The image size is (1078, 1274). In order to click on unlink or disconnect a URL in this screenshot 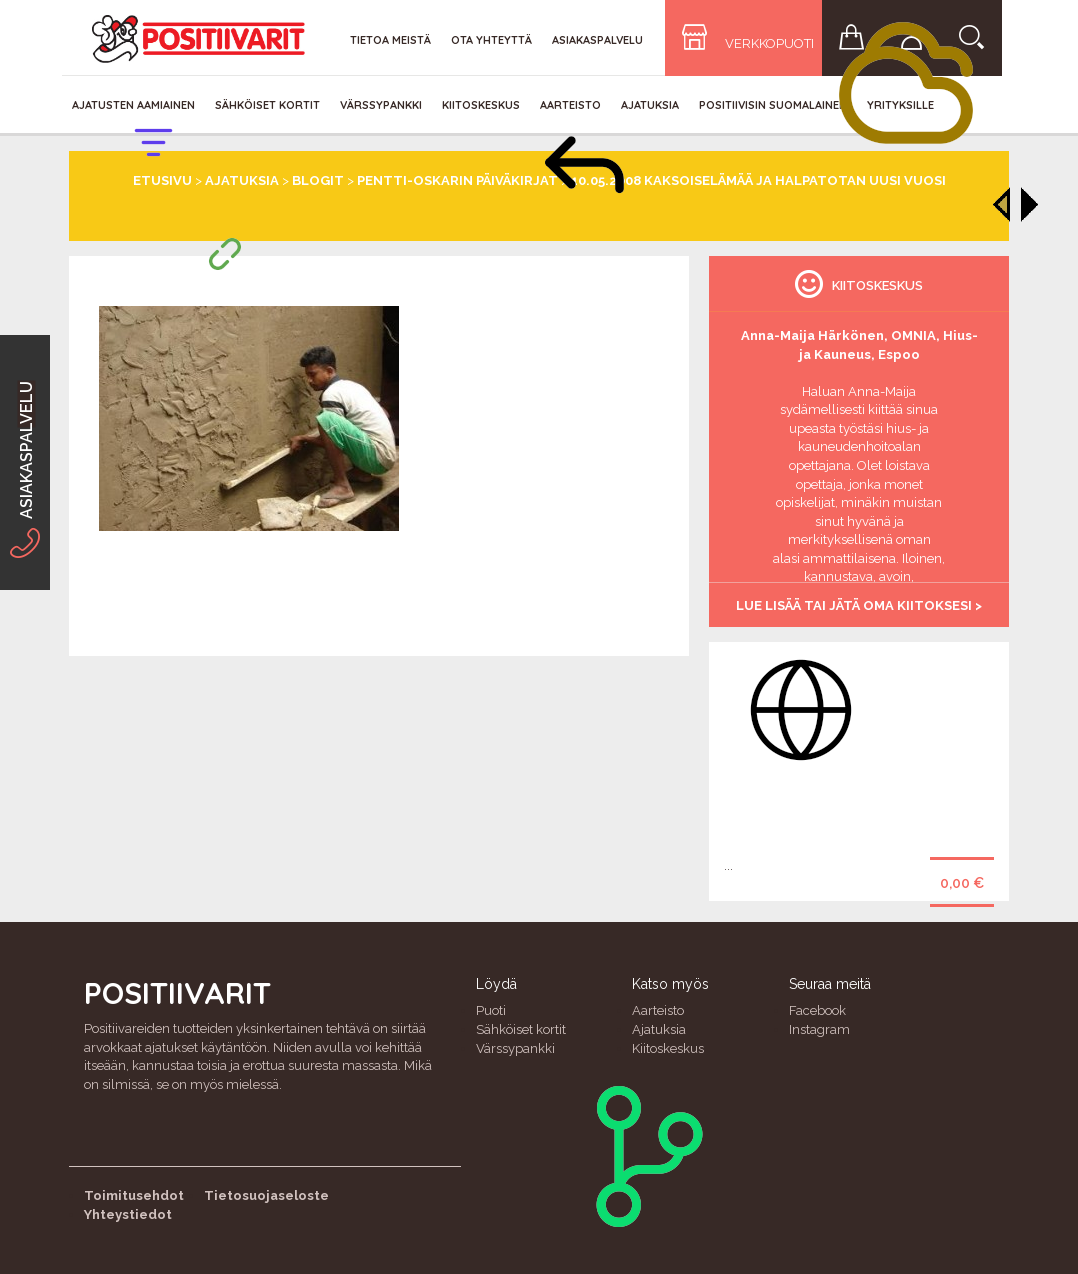, I will do `click(225, 254)`.